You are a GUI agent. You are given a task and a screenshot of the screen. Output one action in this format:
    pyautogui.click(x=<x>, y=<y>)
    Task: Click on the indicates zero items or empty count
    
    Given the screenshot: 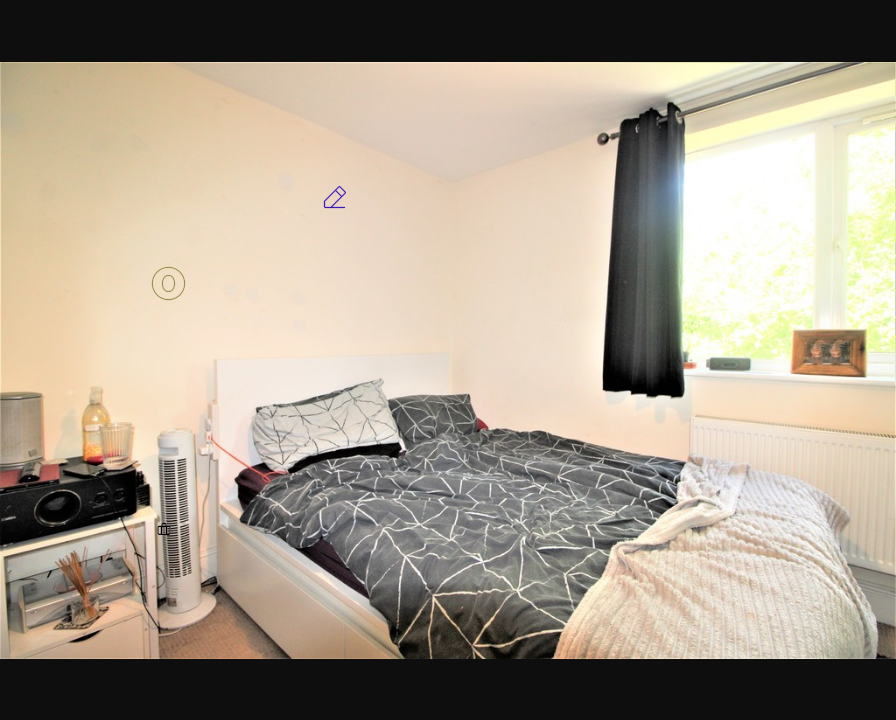 What is the action you would take?
    pyautogui.click(x=168, y=283)
    